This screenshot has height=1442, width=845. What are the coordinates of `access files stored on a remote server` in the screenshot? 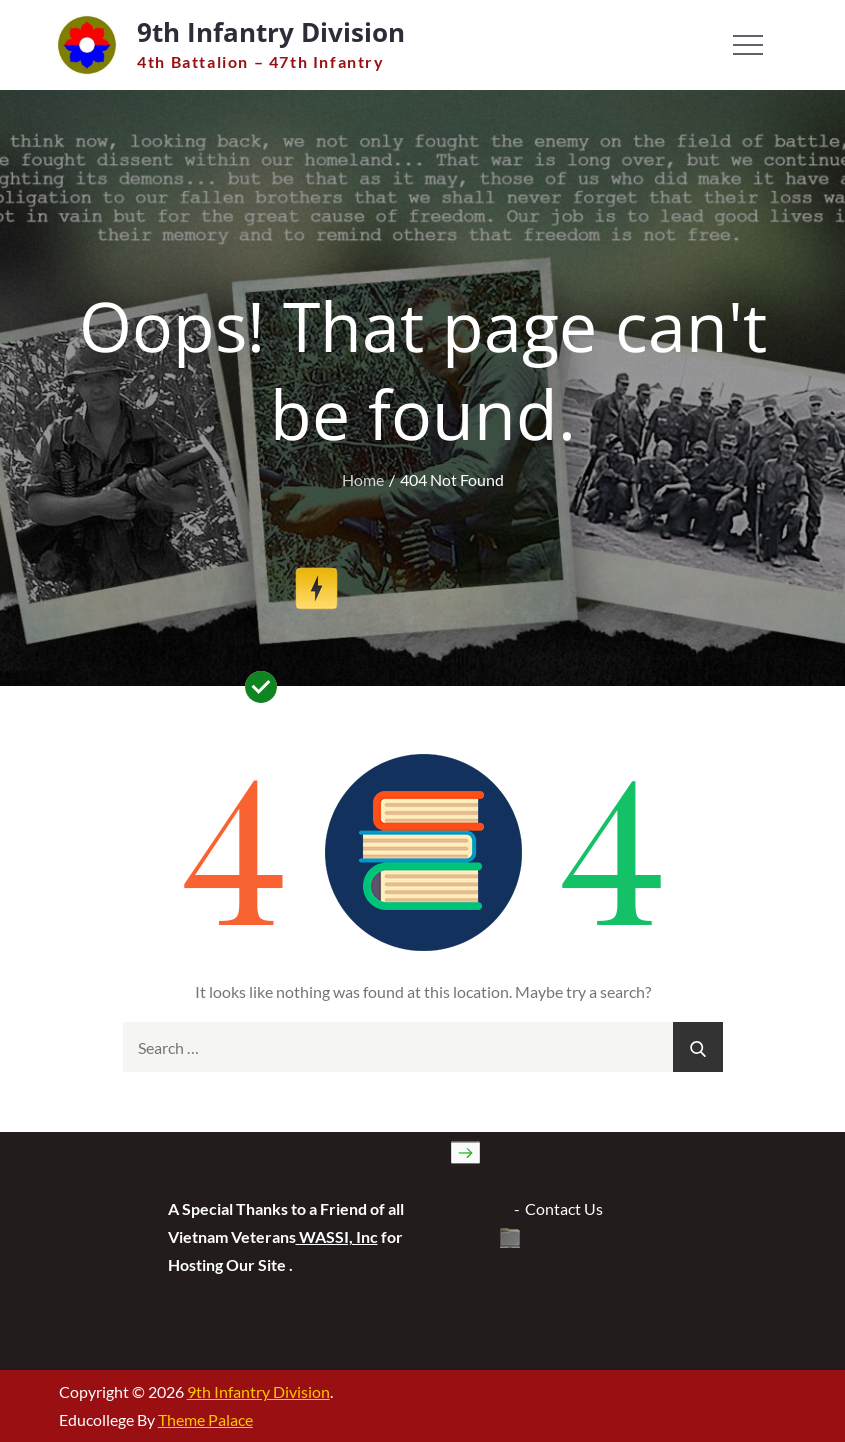 It's located at (510, 1238).